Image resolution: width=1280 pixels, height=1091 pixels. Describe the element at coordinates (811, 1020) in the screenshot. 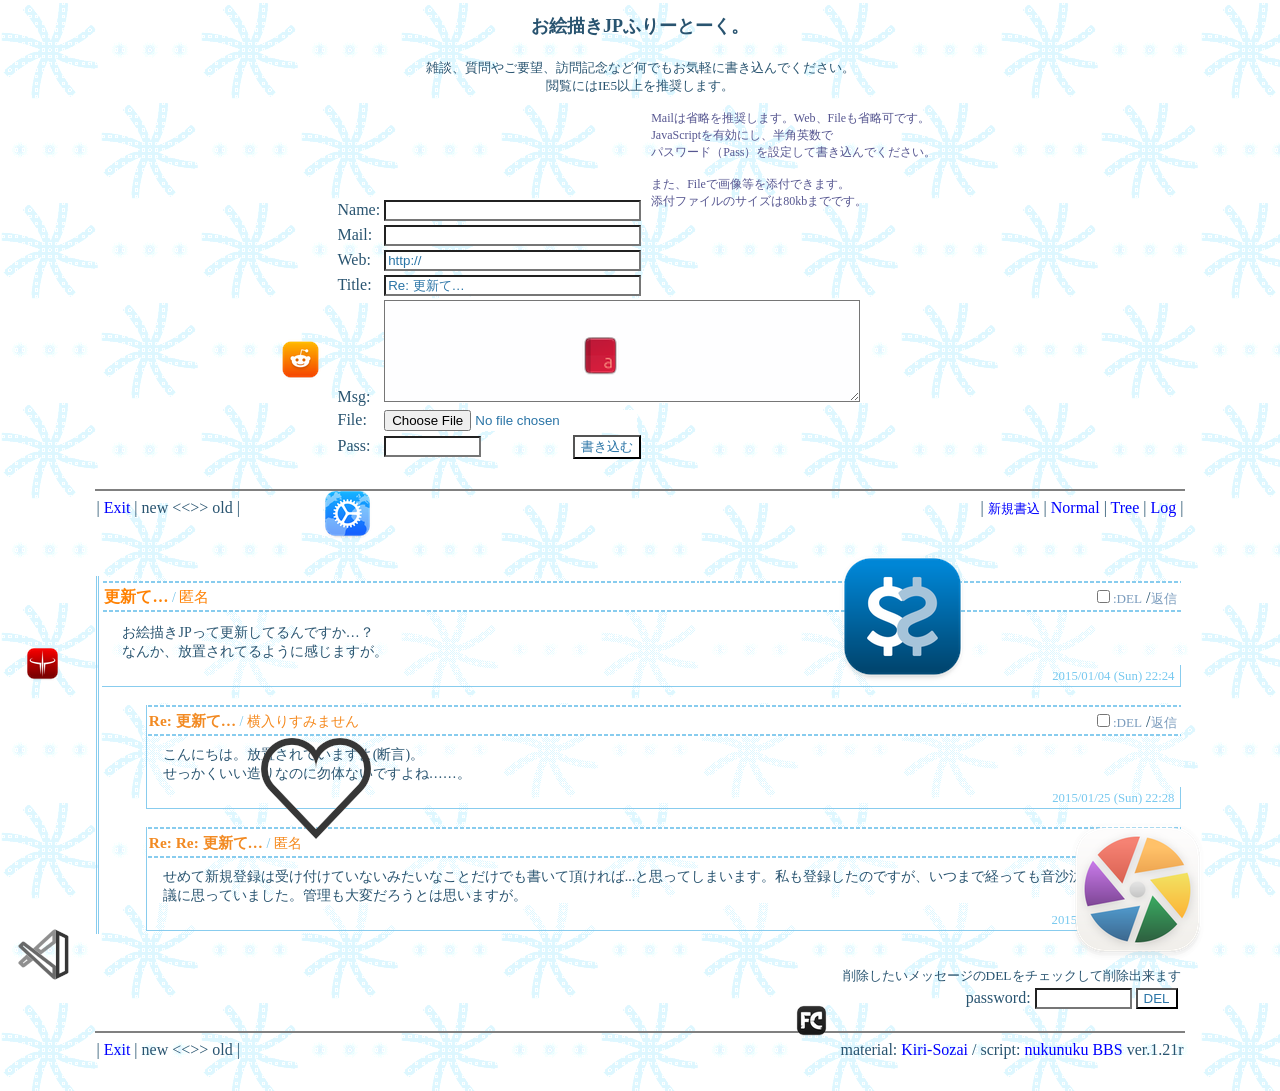

I see `launch Far Cry game` at that location.